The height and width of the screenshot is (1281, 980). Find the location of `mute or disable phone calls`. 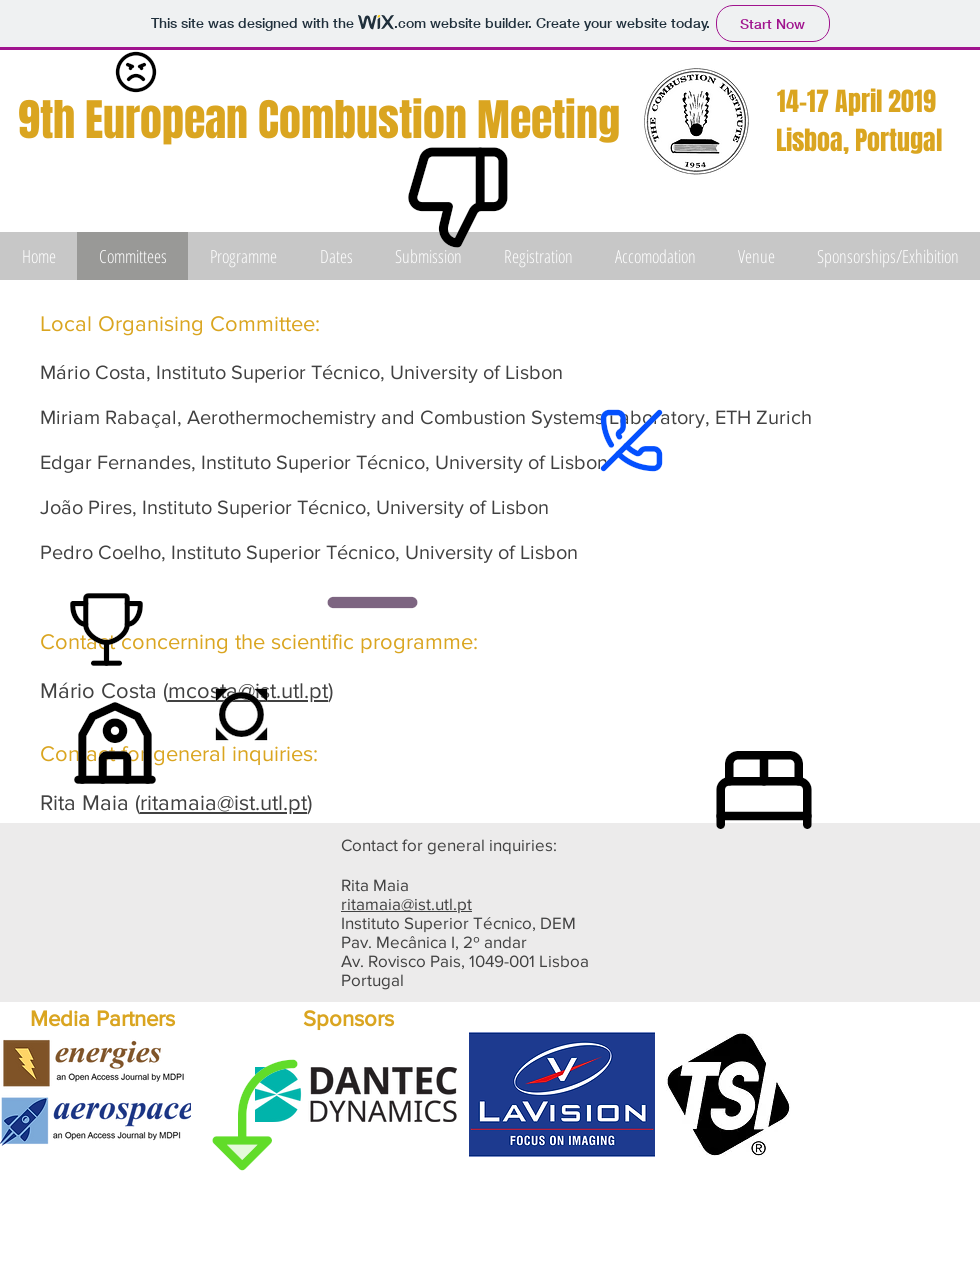

mute or disable phone calls is located at coordinates (631, 440).